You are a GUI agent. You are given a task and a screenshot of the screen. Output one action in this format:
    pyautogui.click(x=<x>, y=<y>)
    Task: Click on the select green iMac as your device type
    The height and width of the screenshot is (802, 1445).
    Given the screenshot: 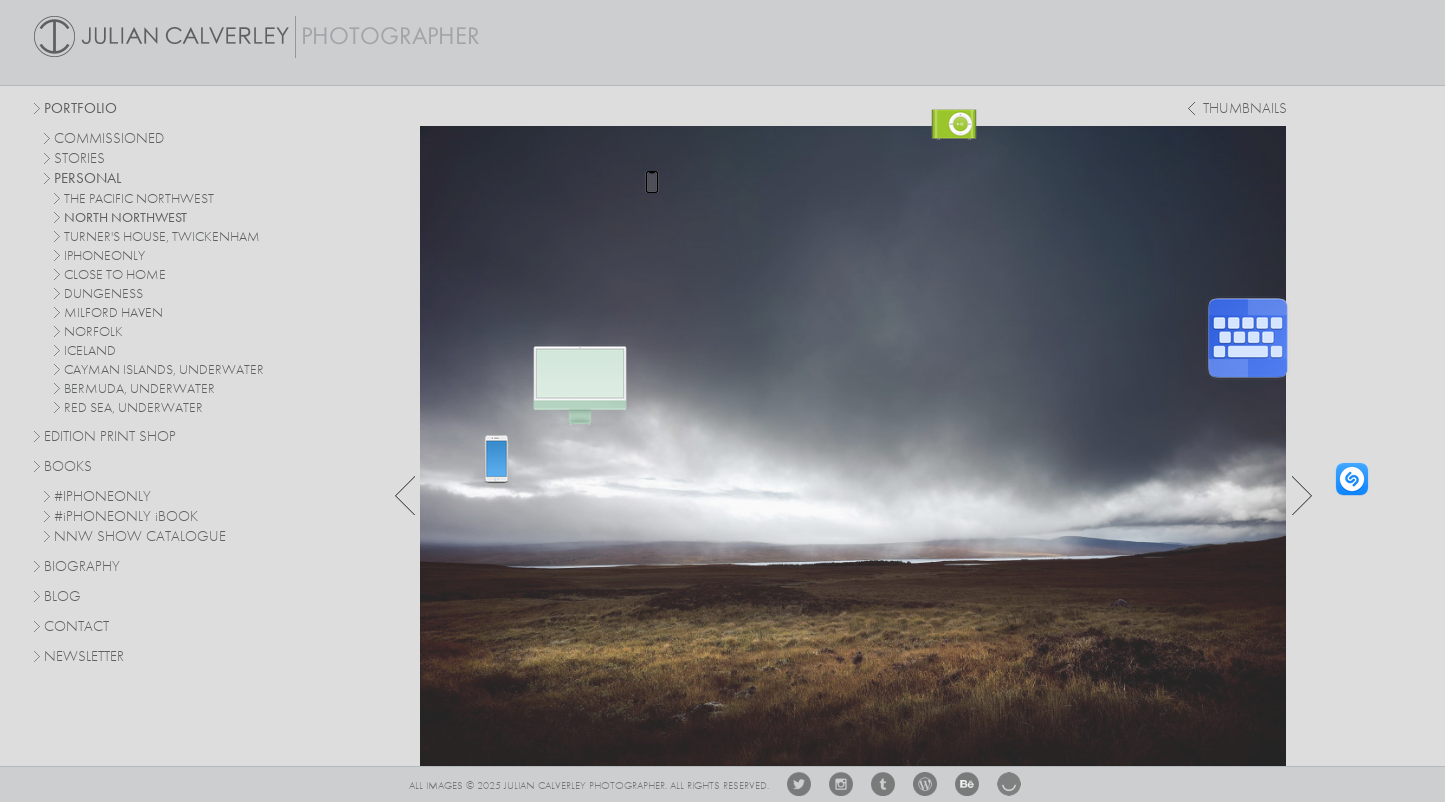 What is the action you would take?
    pyautogui.click(x=580, y=384)
    